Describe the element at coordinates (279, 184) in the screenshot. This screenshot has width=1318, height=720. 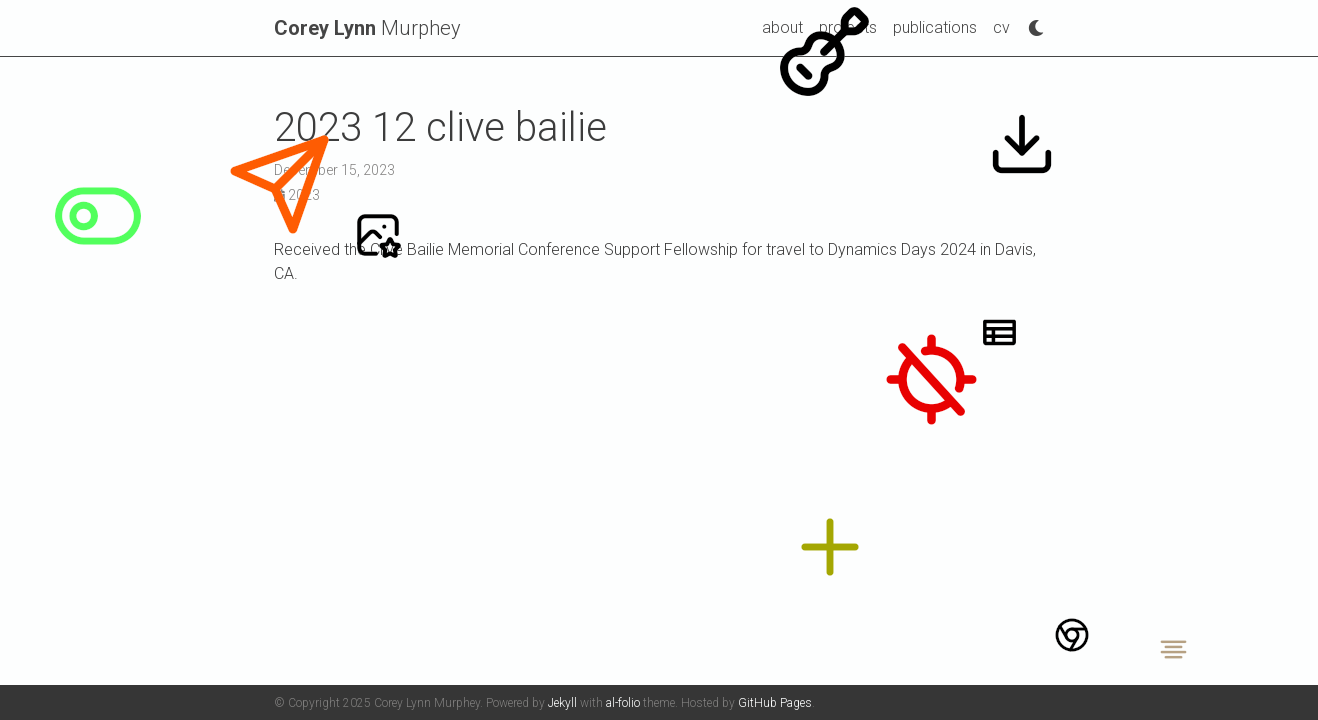
I see `send a message` at that location.